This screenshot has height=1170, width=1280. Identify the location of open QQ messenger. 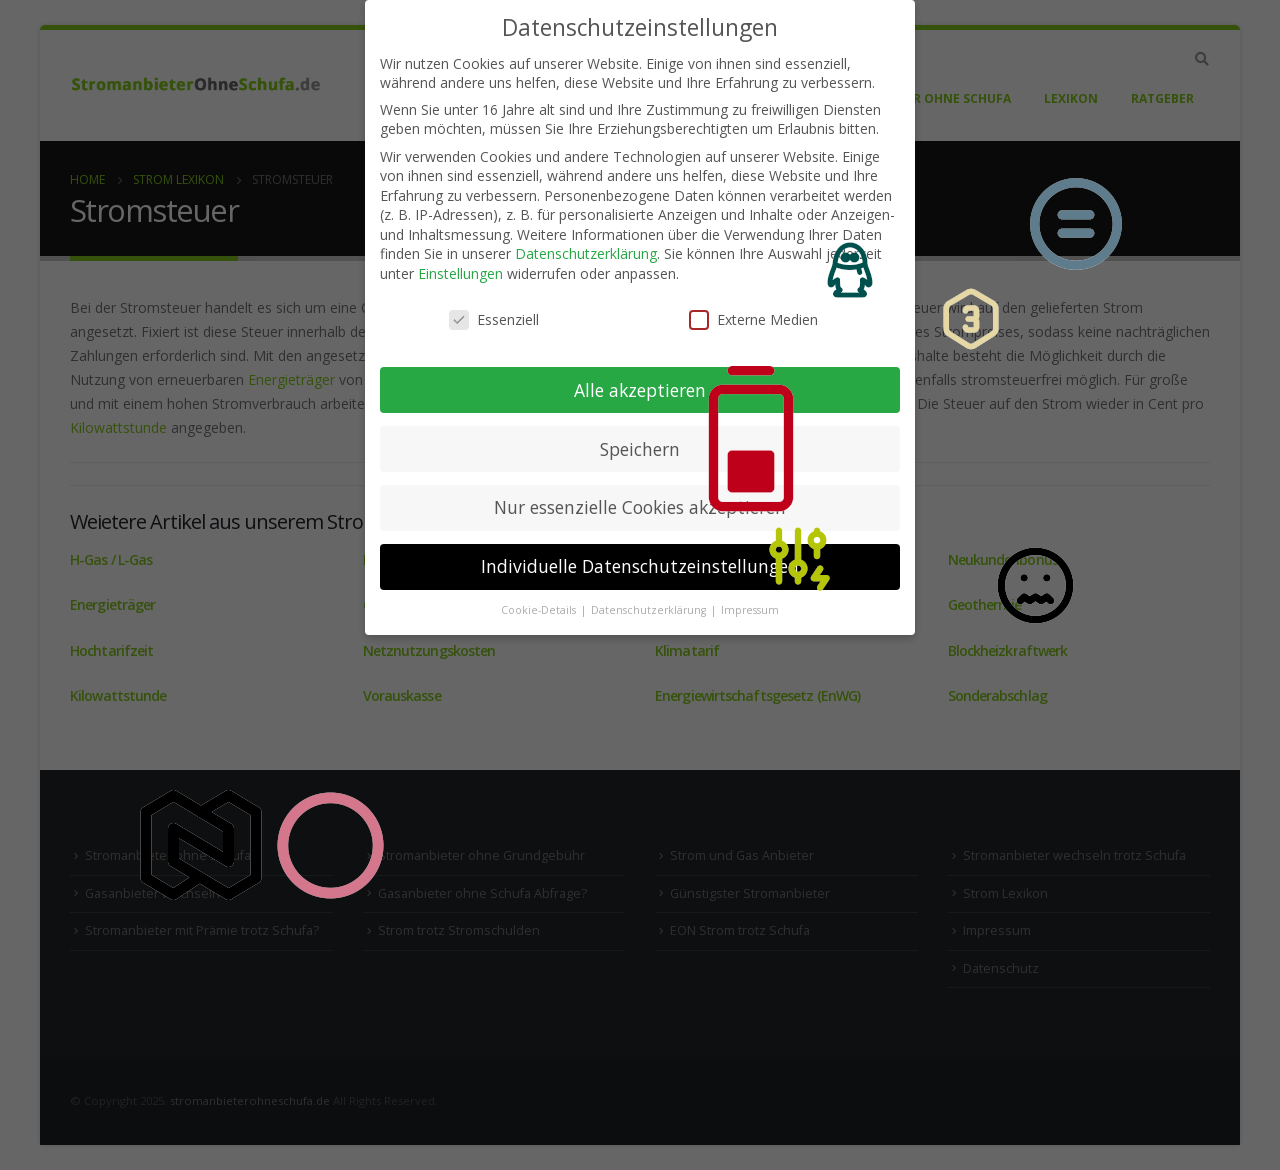
(850, 270).